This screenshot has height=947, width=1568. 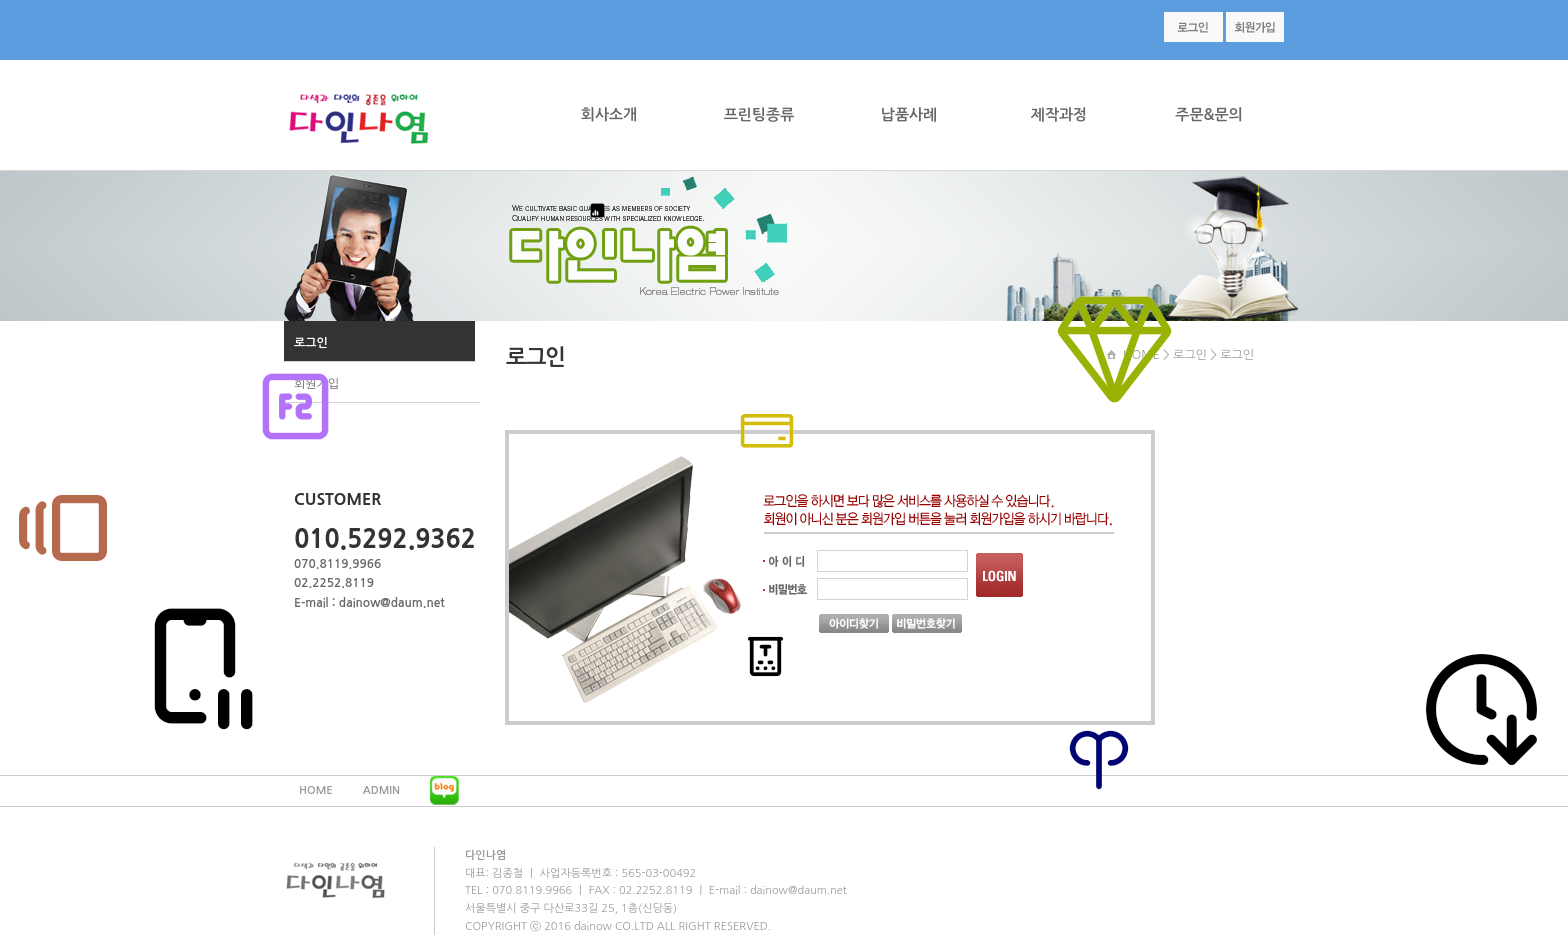 I want to click on toggle F2 function key shortcut, so click(x=295, y=406).